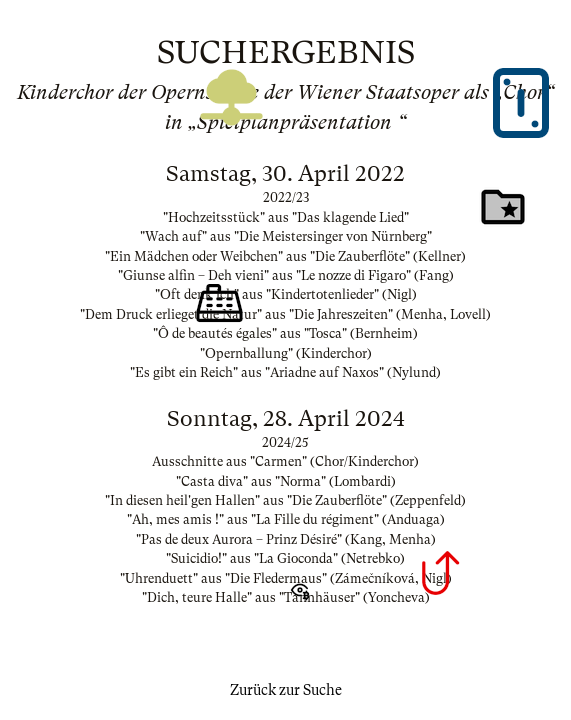 This screenshot has width=571, height=720. I want to click on view bitcoin wallet balance, so click(300, 590).